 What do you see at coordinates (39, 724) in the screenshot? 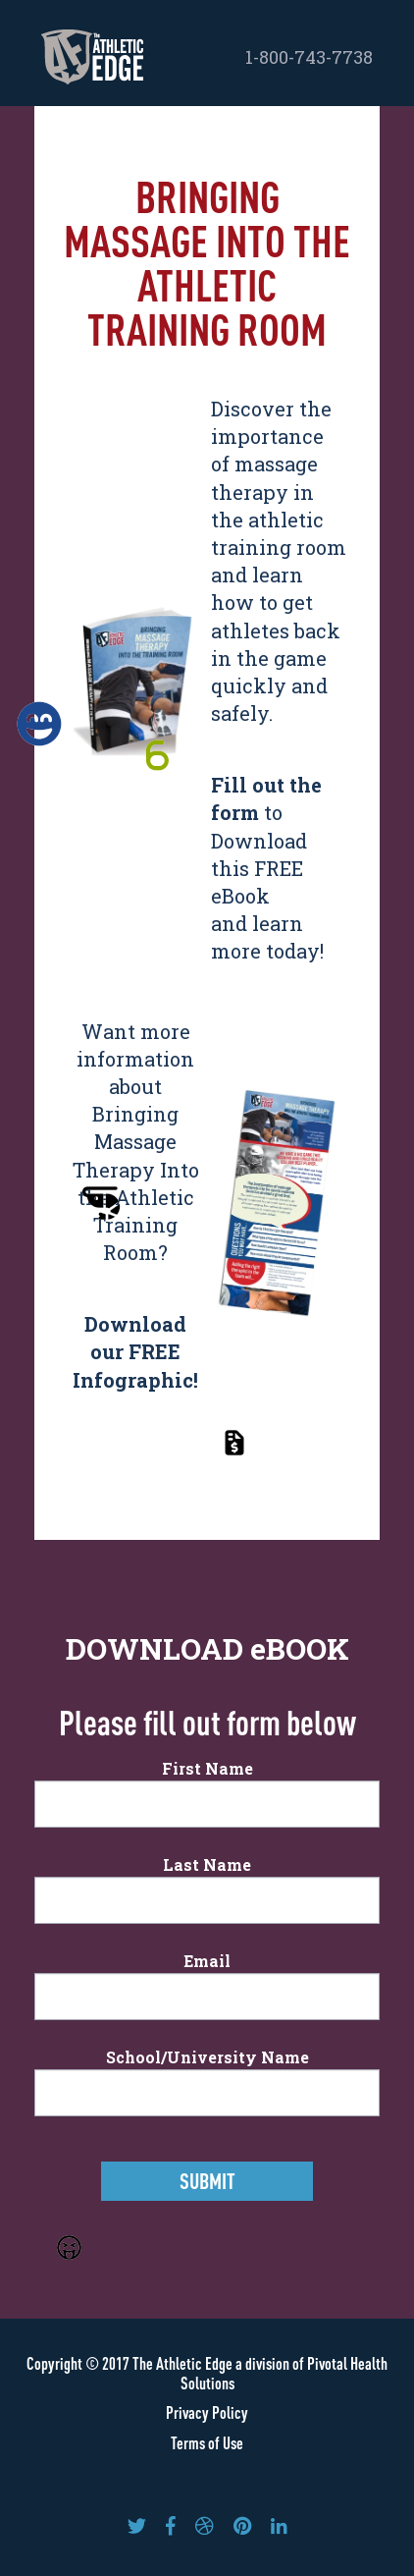
I see `add a reaction to a message` at bounding box center [39, 724].